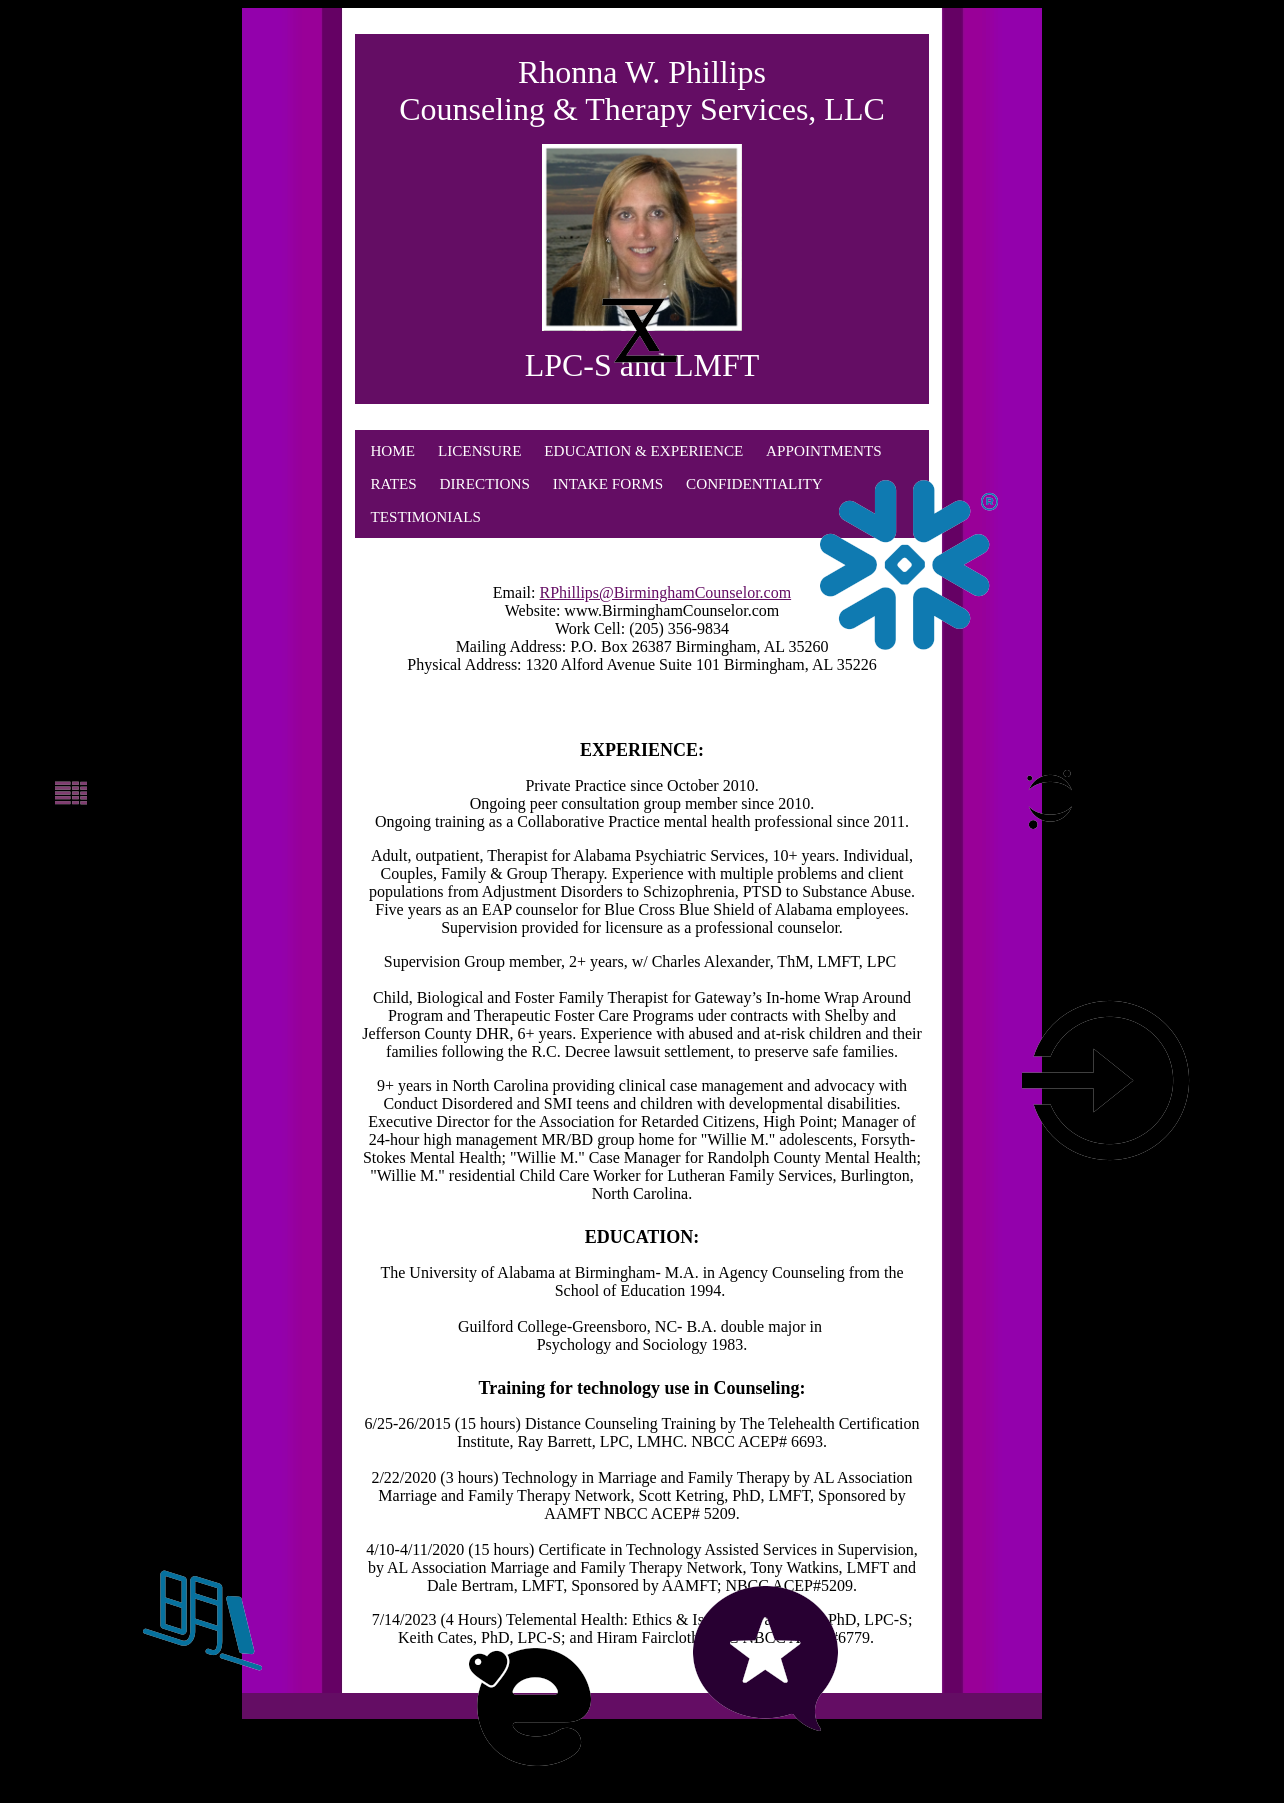  What do you see at coordinates (909, 565) in the screenshot?
I see `snowflake data cloud platform logo` at bounding box center [909, 565].